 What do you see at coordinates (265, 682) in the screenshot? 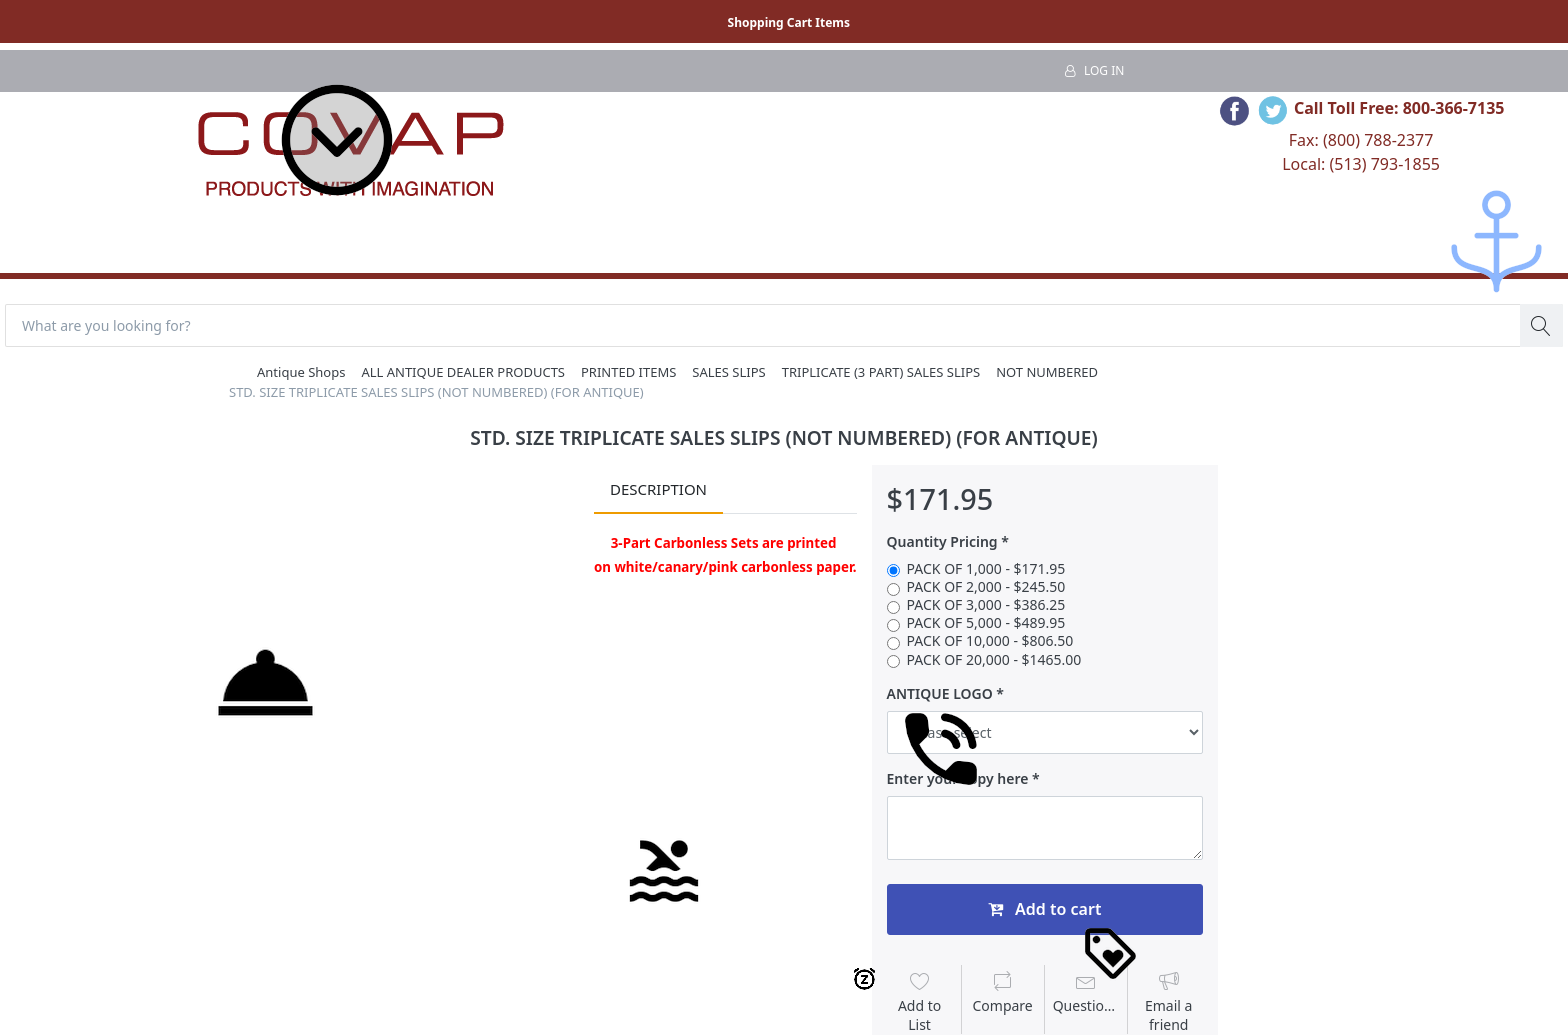
I see `request room service` at bounding box center [265, 682].